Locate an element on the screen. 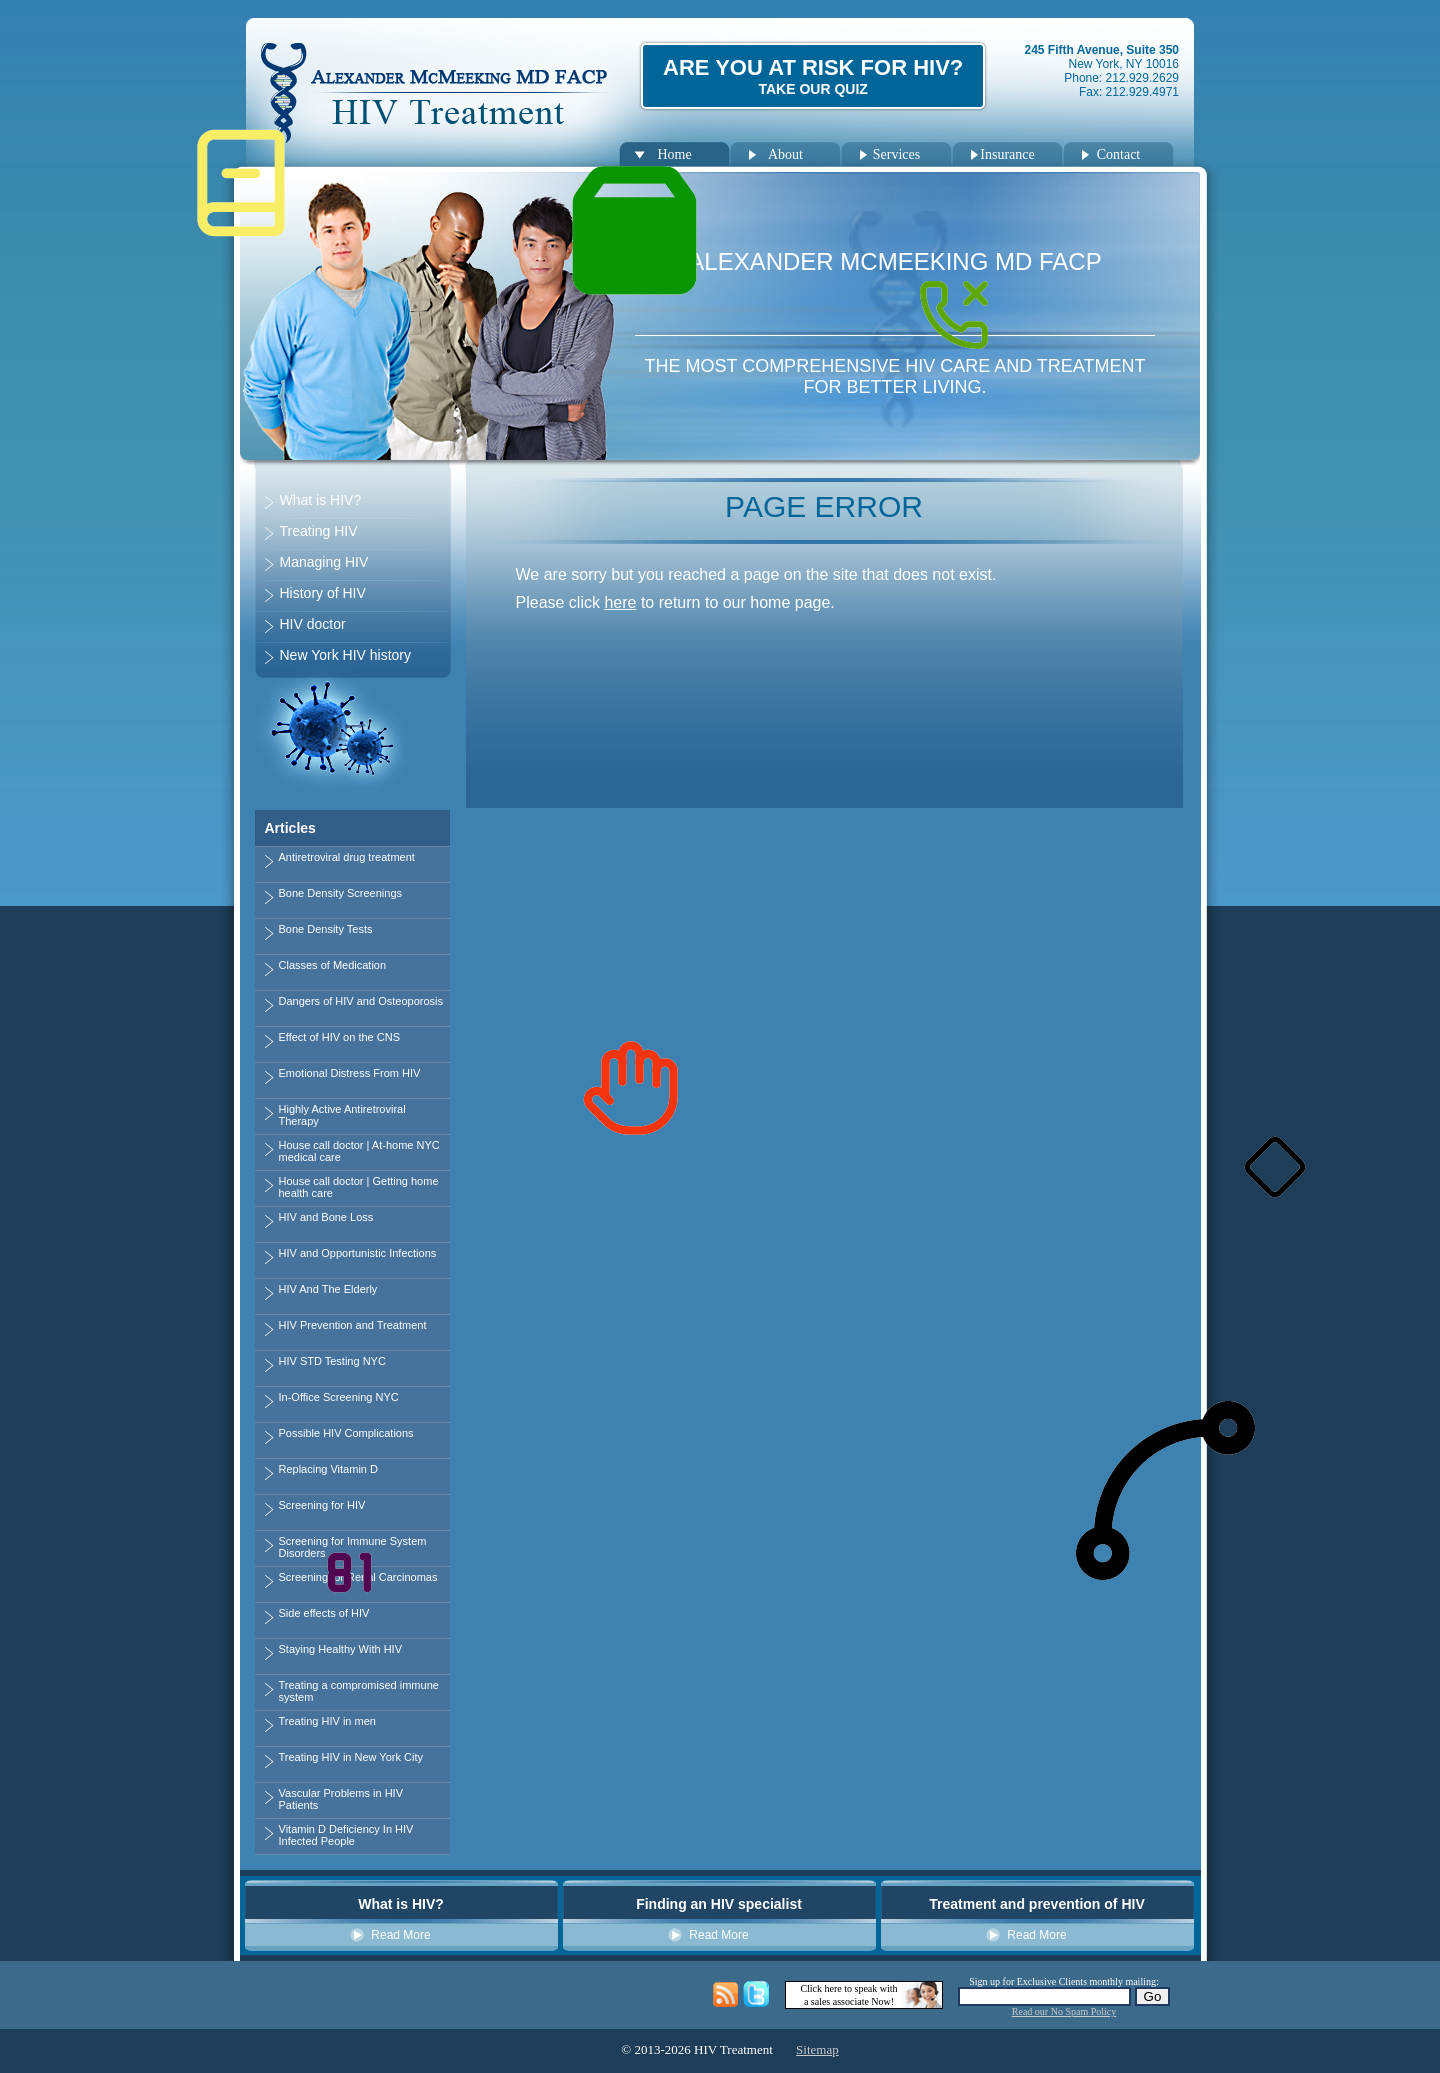 The height and width of the screenshot is (2073, 1440). indicates a missed phone call is located at coordinates (954, 315).